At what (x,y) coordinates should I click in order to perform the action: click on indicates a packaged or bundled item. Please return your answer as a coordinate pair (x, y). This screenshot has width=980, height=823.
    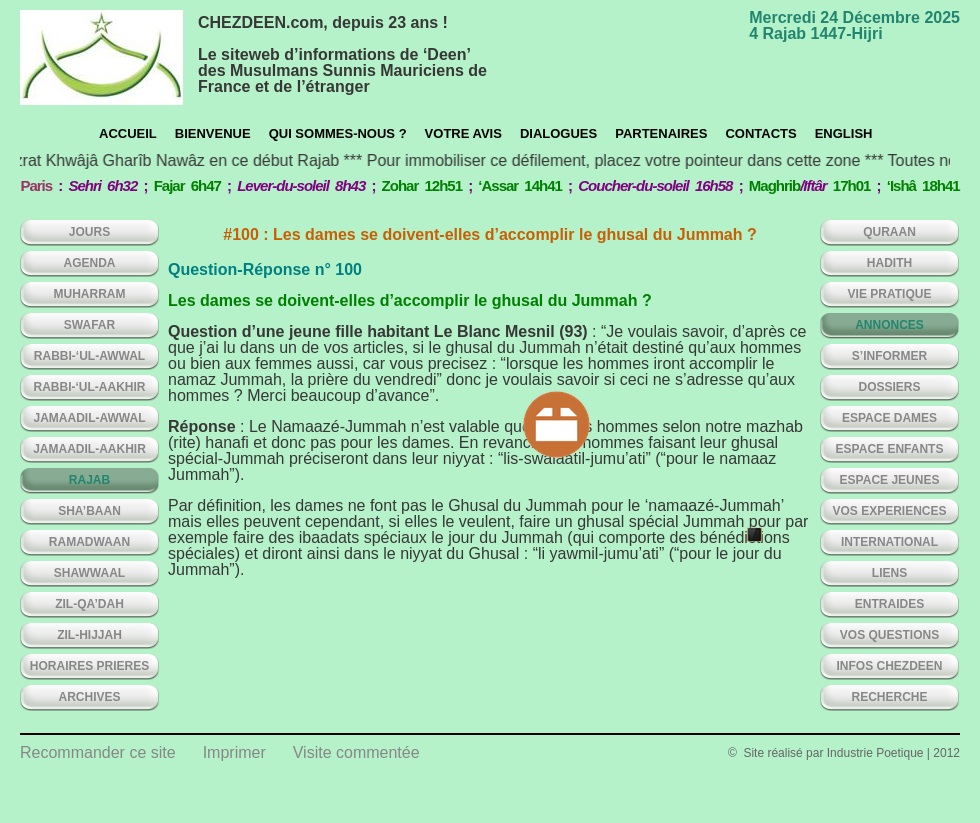
    Looking at the image, I should click on (556, 424).